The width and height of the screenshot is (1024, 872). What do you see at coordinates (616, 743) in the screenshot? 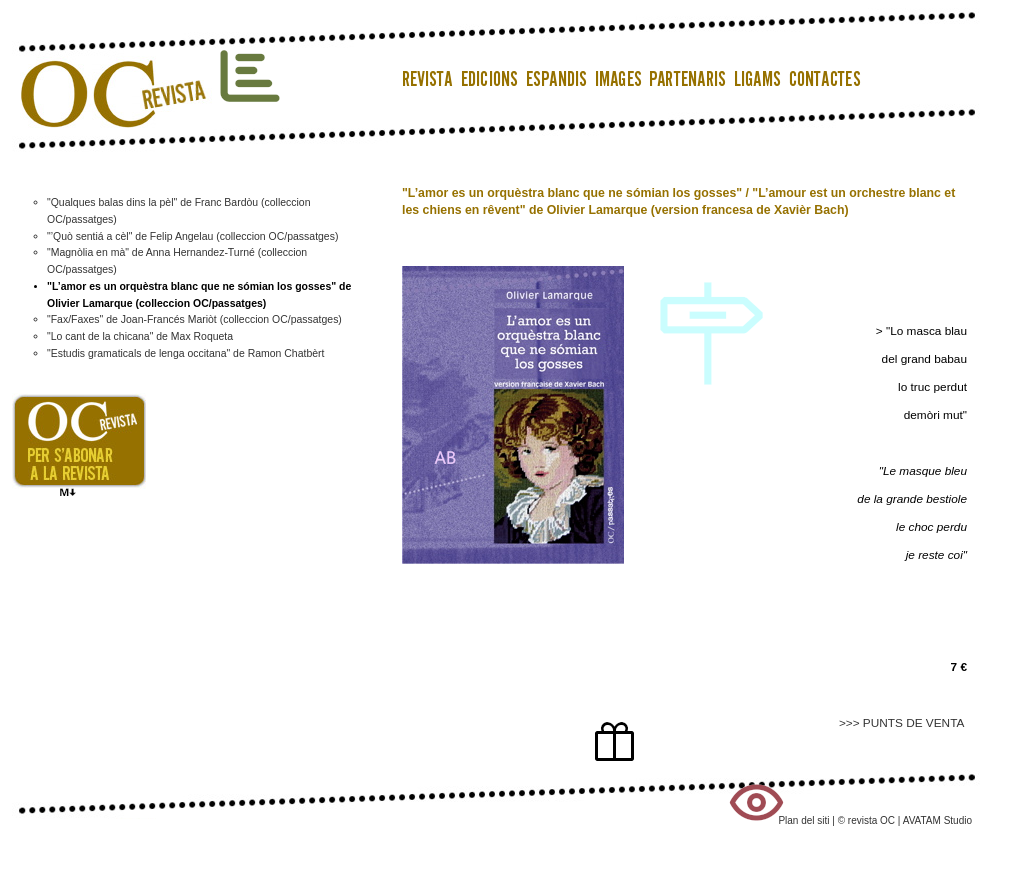
I see `access gifts or rewards` at bounding box center [616, 743].